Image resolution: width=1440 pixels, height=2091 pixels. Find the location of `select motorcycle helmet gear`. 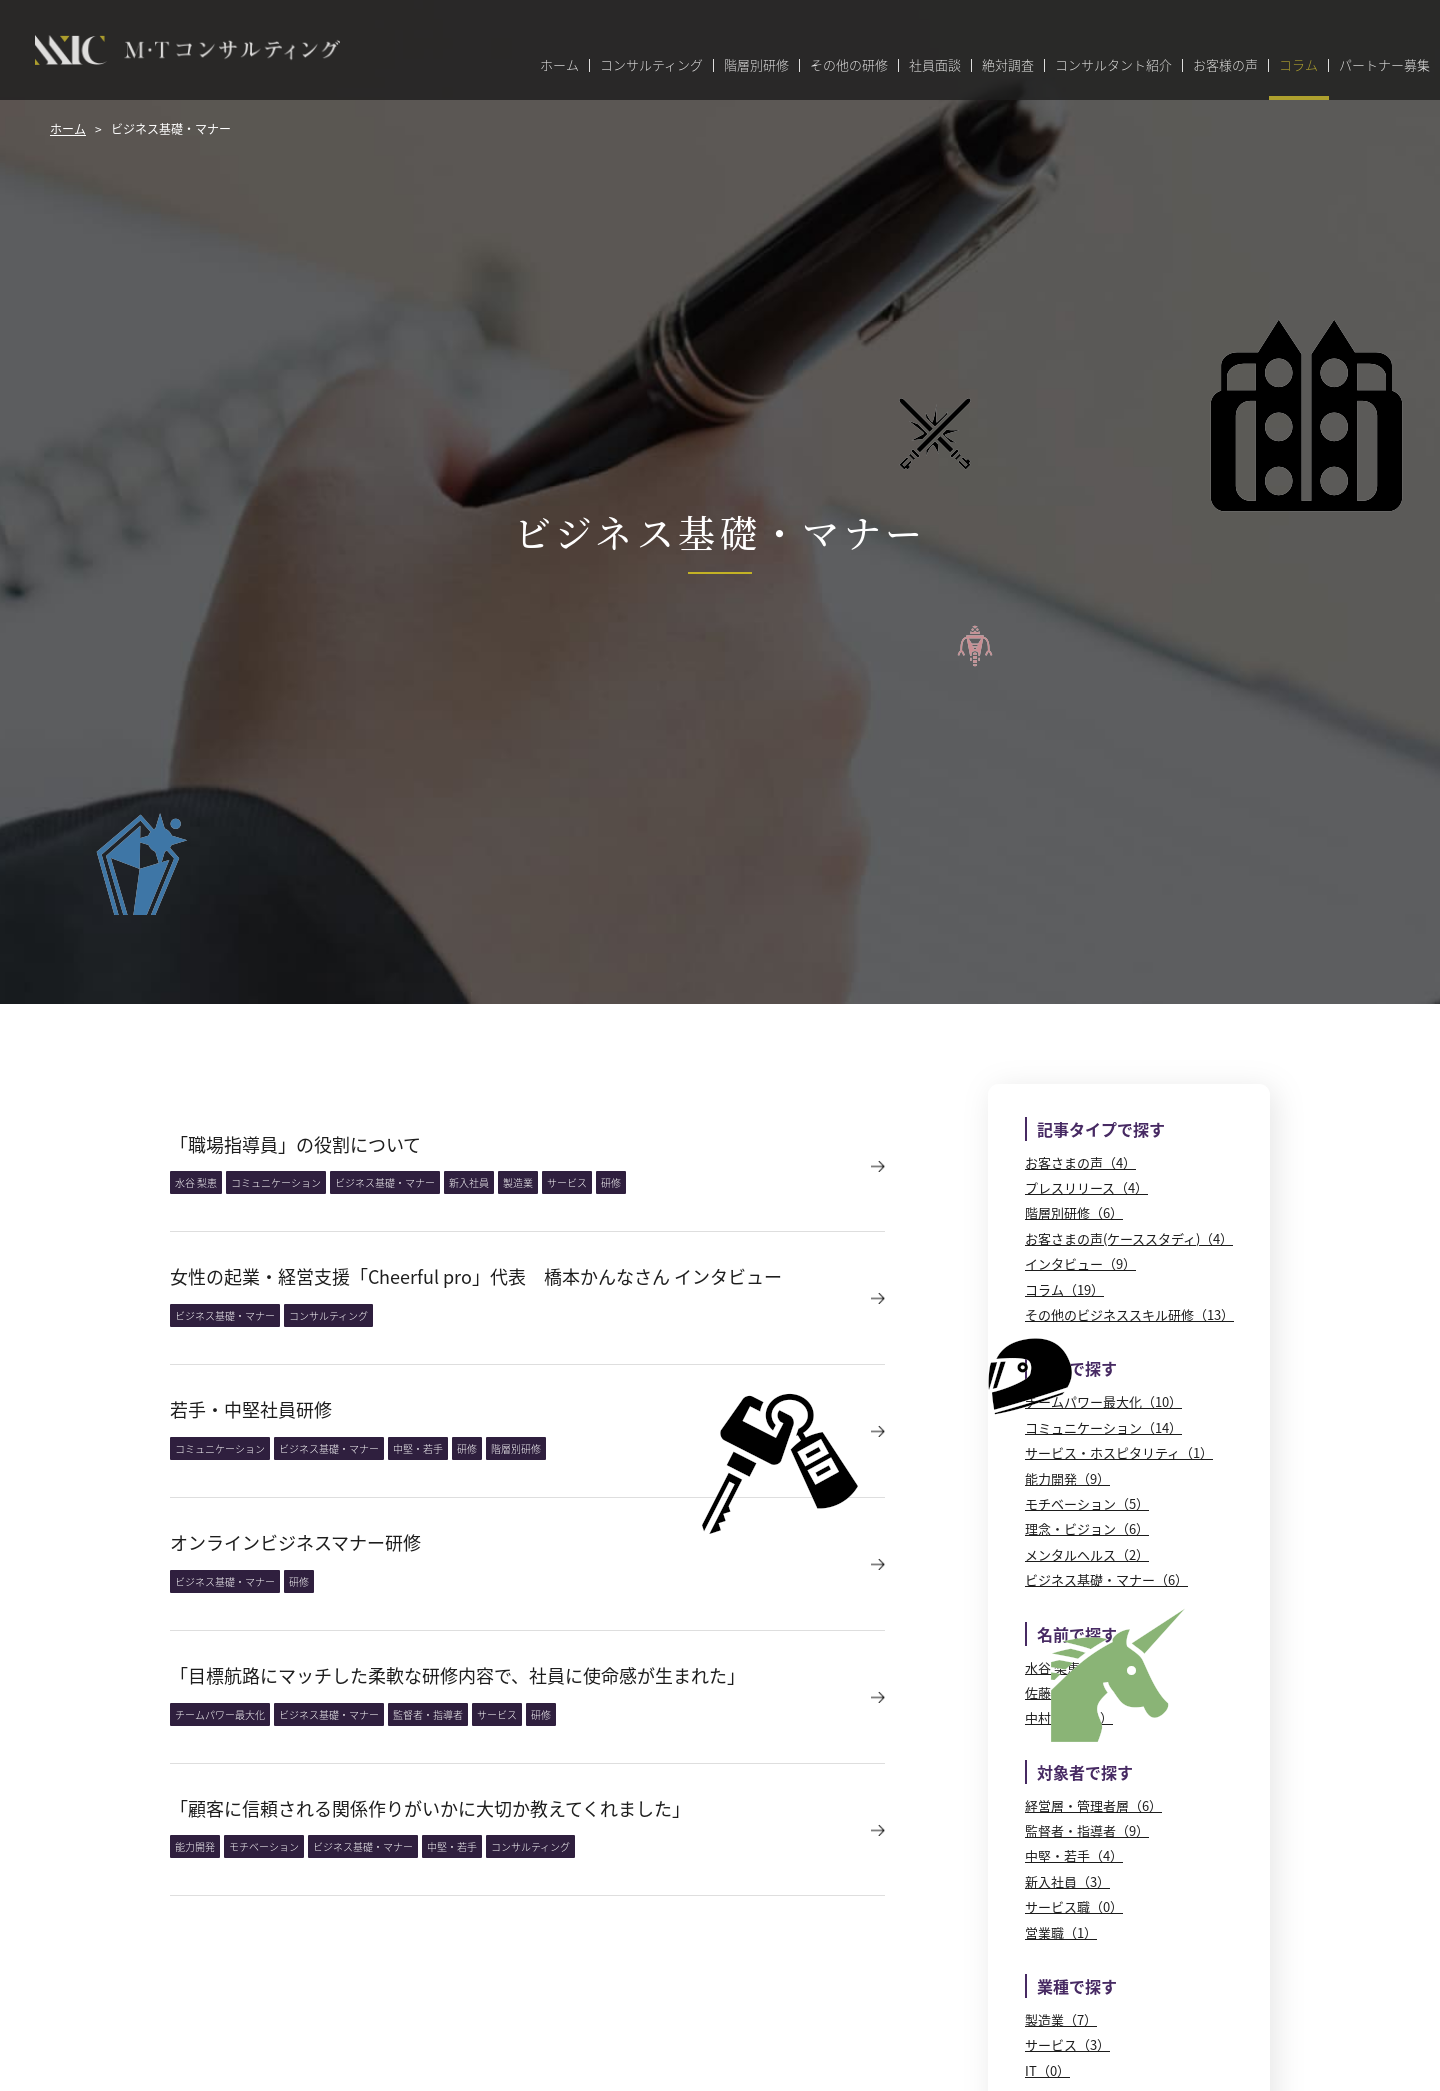

select motorcycle helmet gear is located at coordinates (1028, 1375).